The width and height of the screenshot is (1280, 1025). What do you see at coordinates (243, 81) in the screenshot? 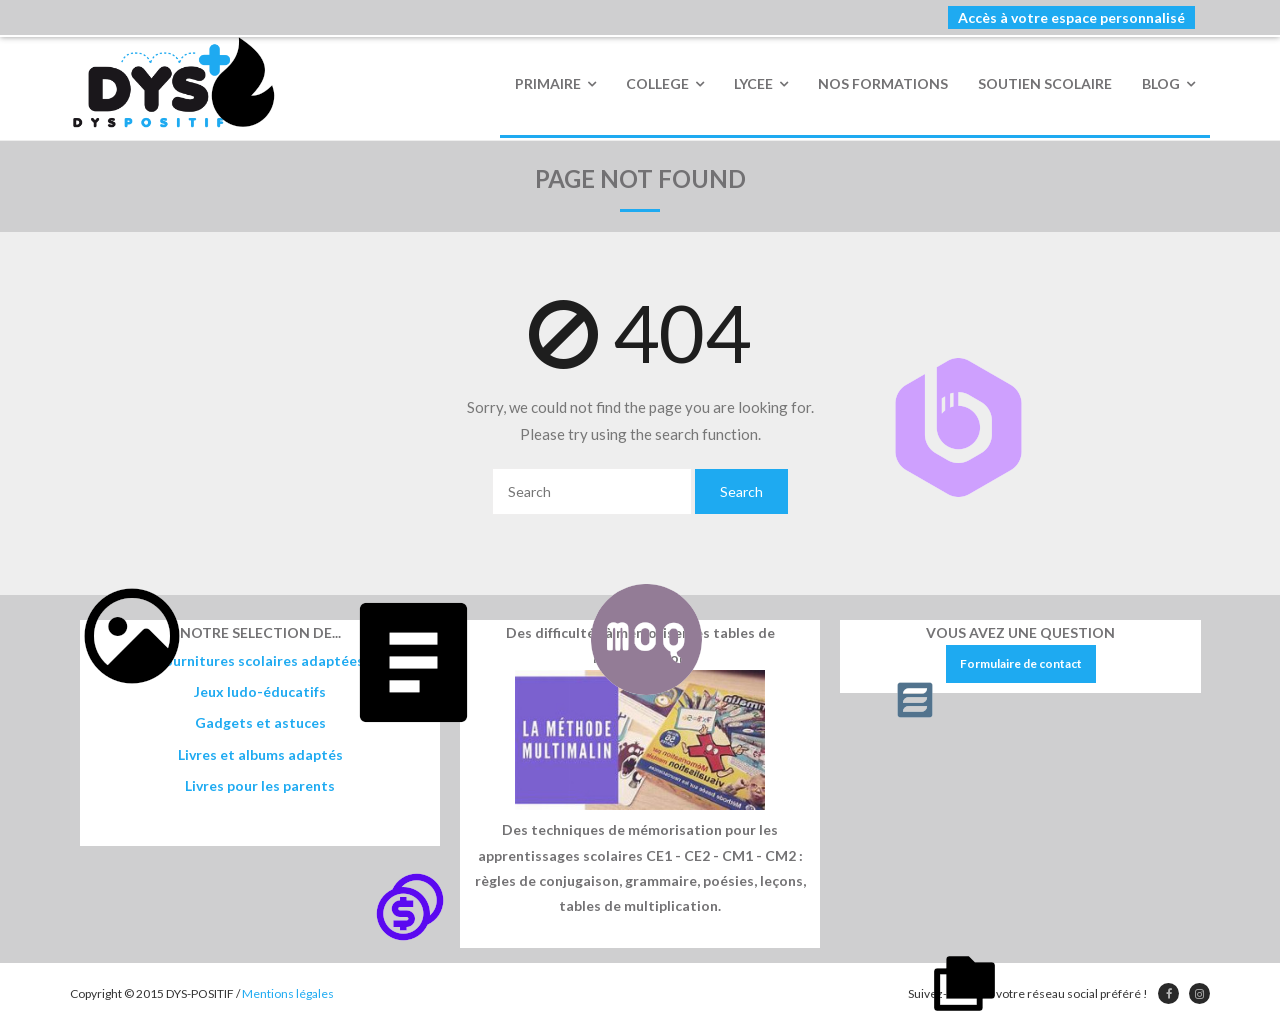
I see `indicates trending or popular content` at bounding box center [243, 81].